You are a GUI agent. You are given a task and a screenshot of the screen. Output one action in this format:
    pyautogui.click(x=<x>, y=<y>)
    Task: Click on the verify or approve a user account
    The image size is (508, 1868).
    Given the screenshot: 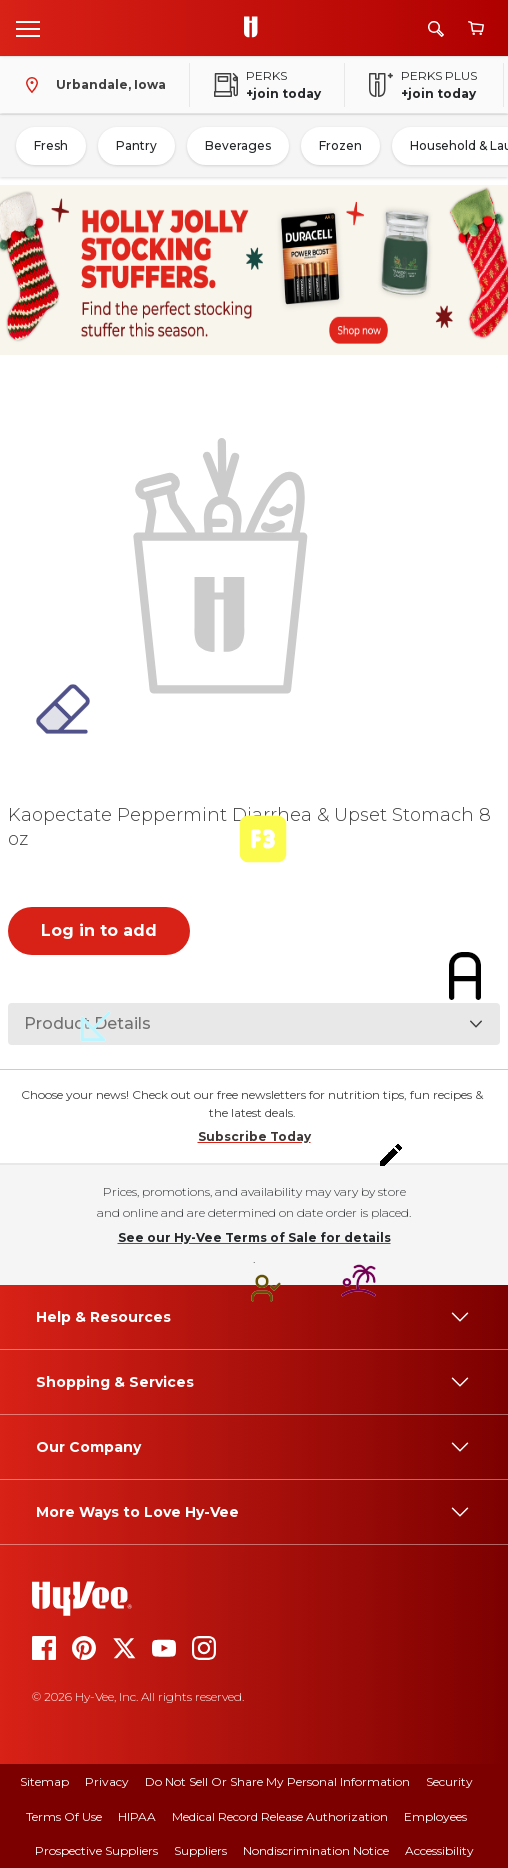 What is the action you would take?
    pyautogui.click(x=266, y=1288)
    